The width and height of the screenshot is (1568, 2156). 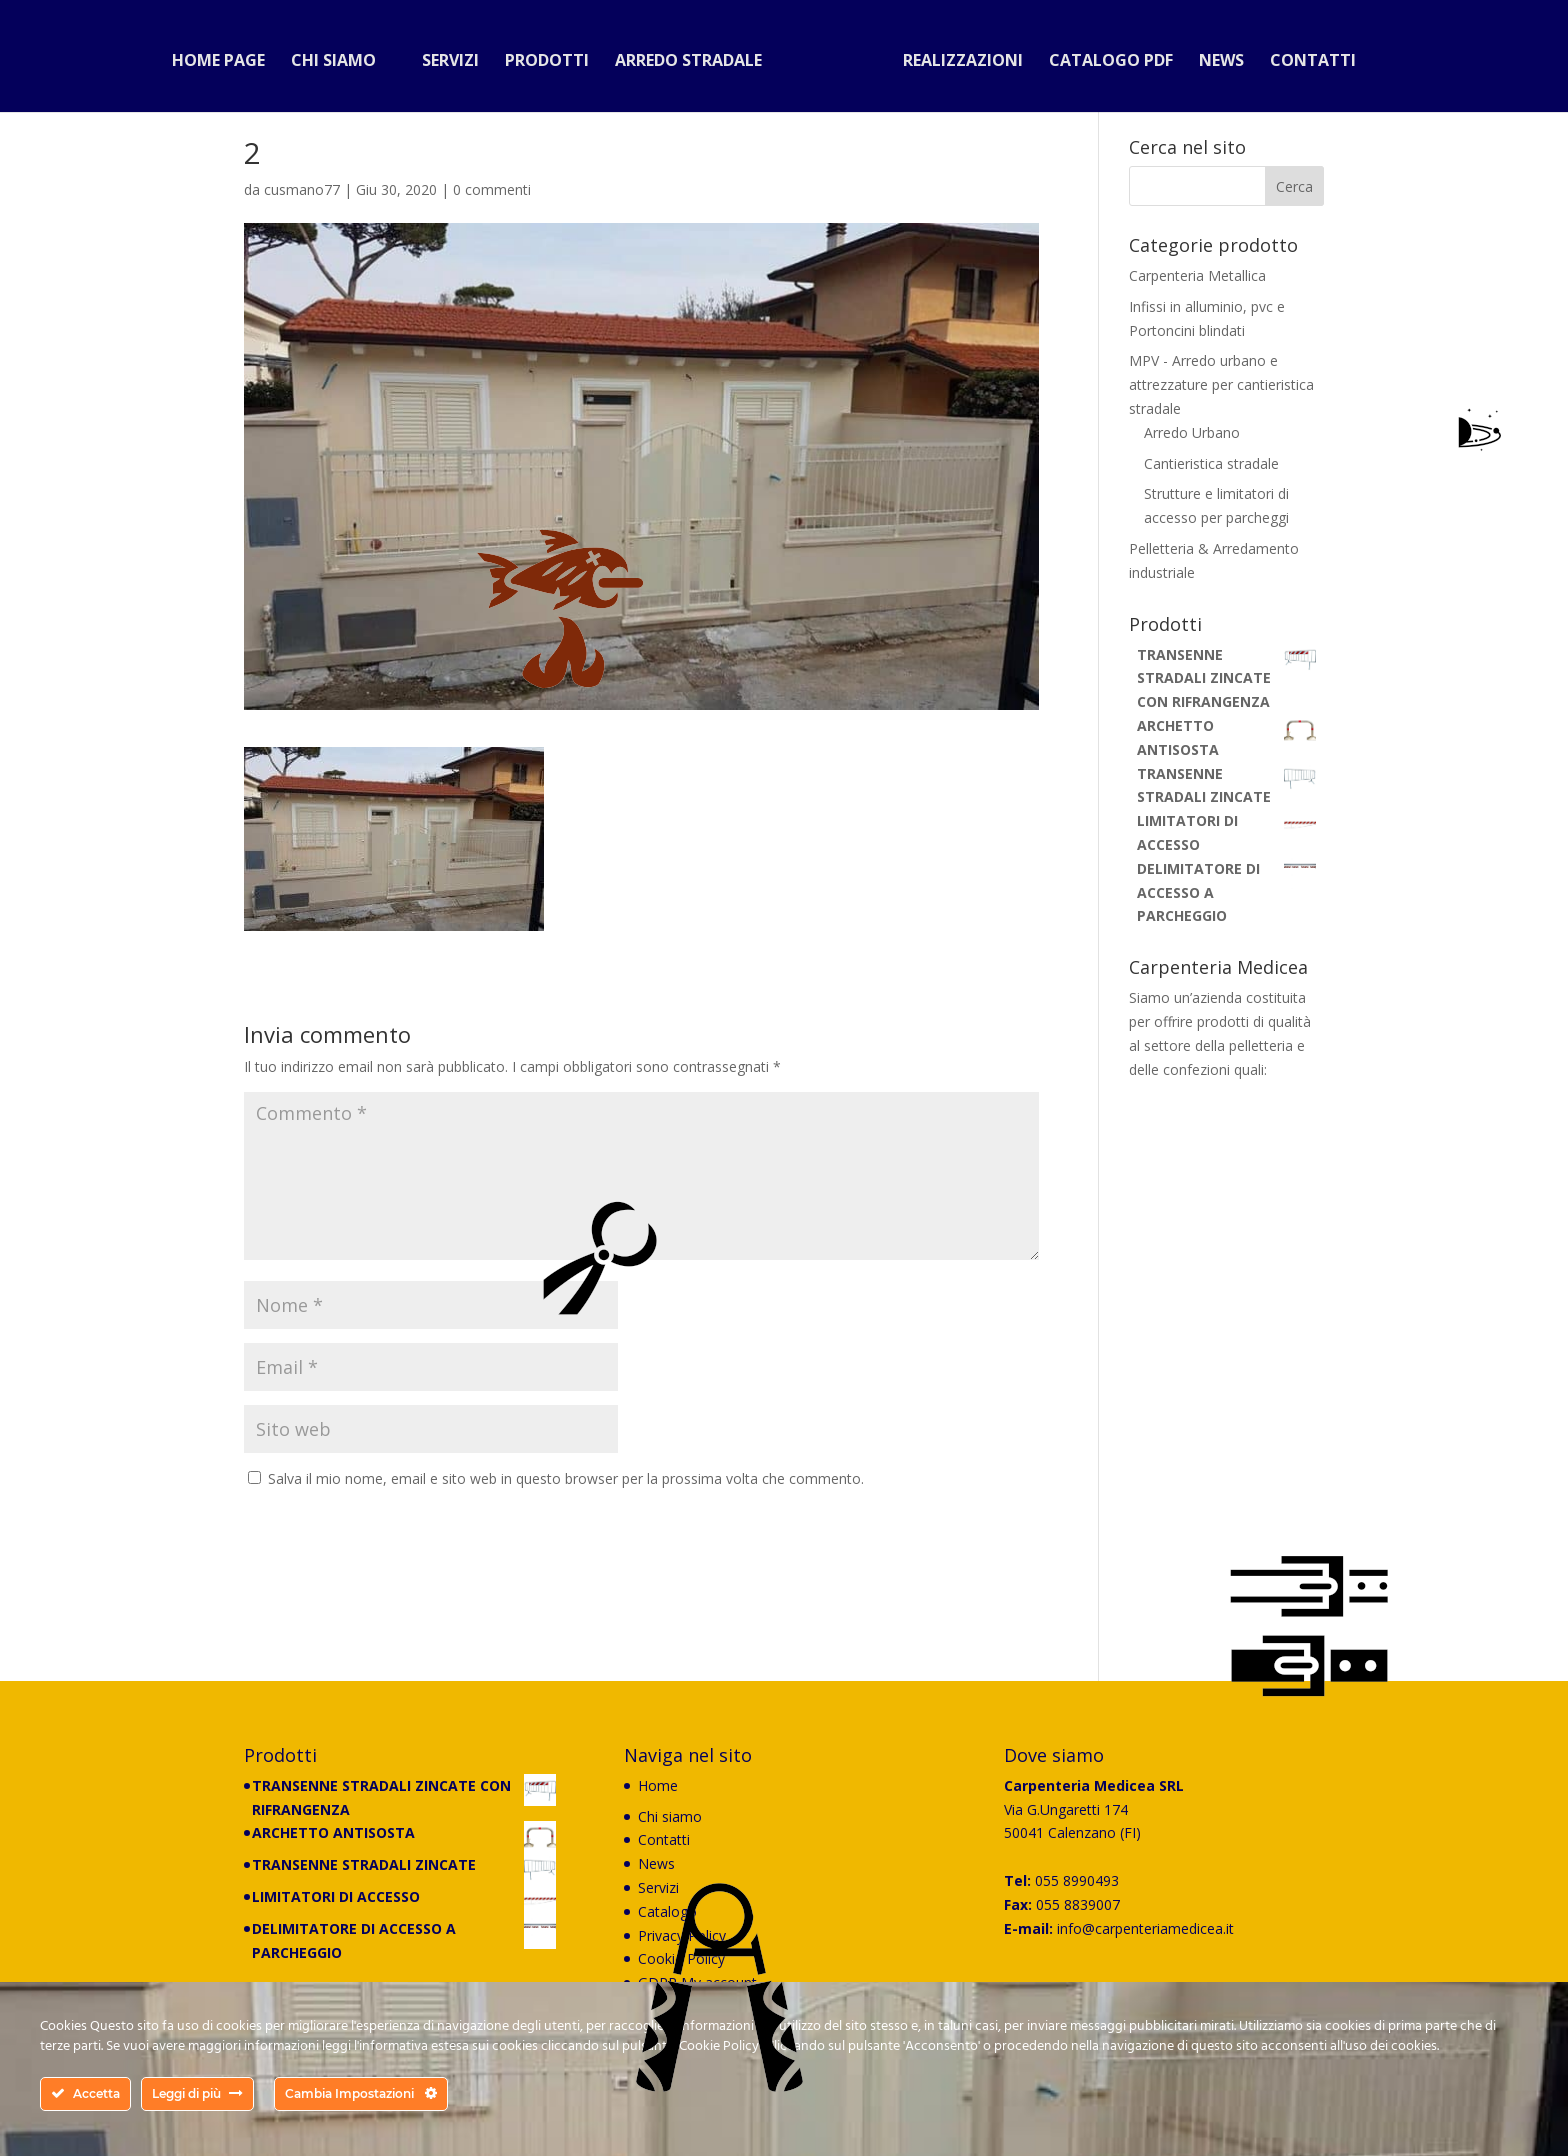 What do you see at coordinates (1308, 1626) in the screenshot?
I see `view belt or accessory options` at bounding box center [1308, 1626].